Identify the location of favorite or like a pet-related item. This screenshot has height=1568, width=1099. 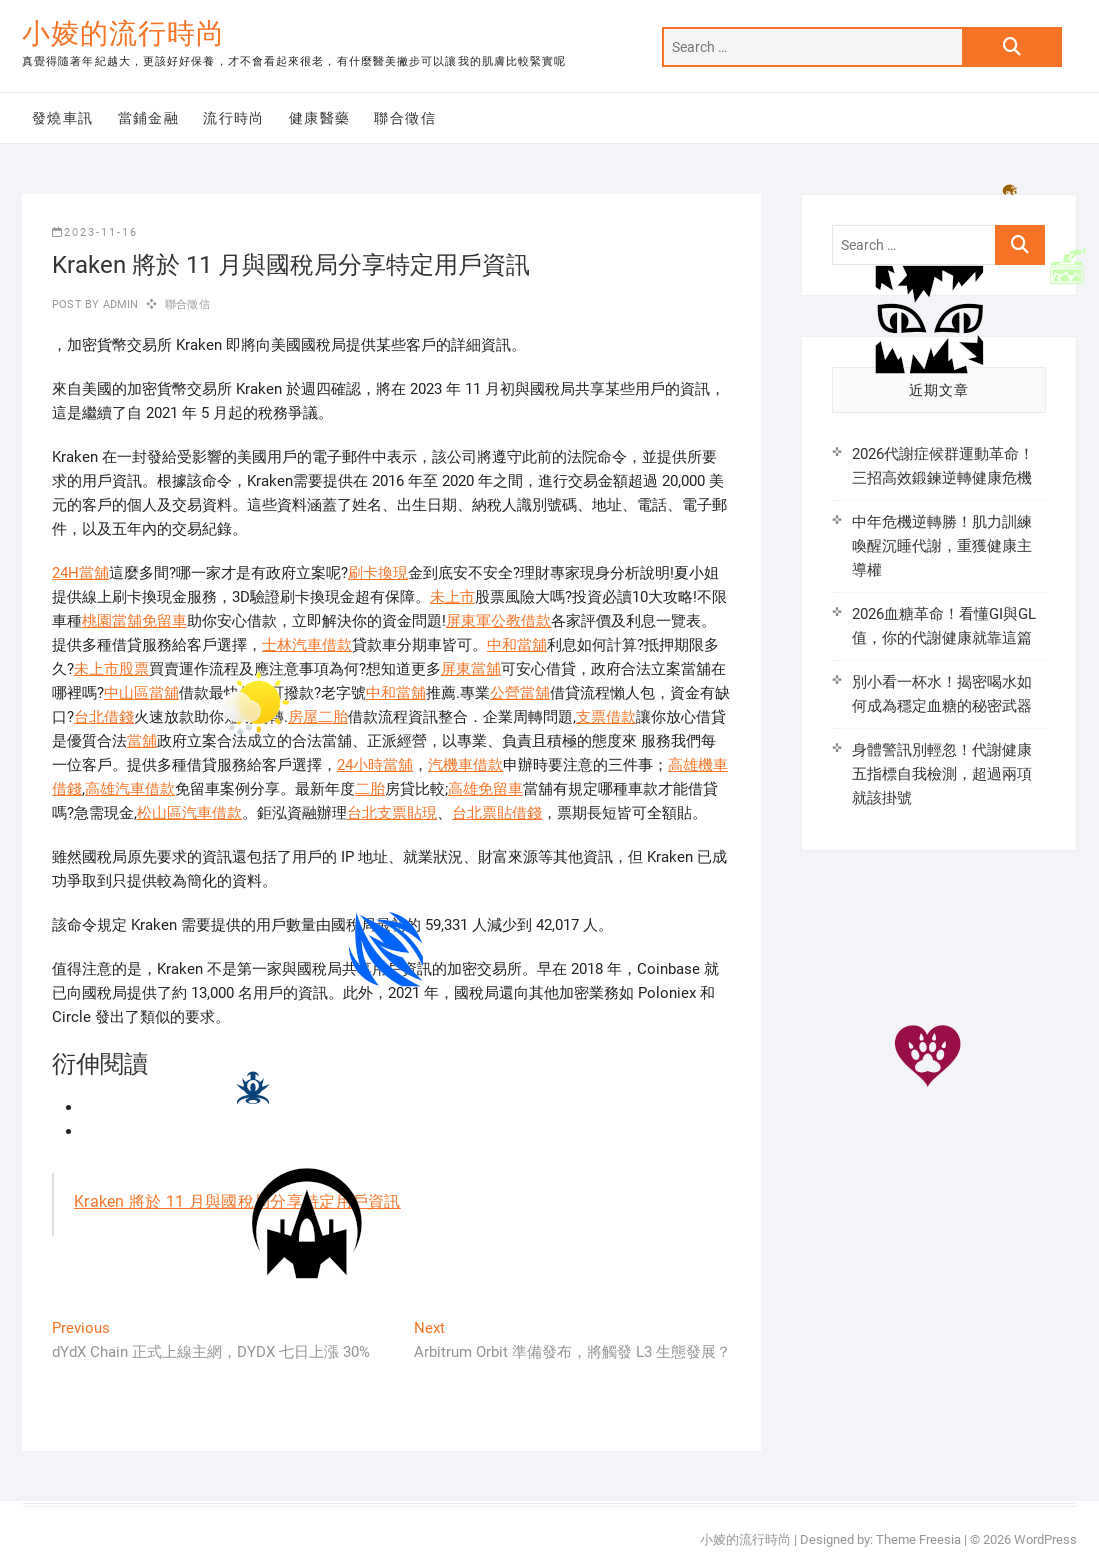
(927, 1056).